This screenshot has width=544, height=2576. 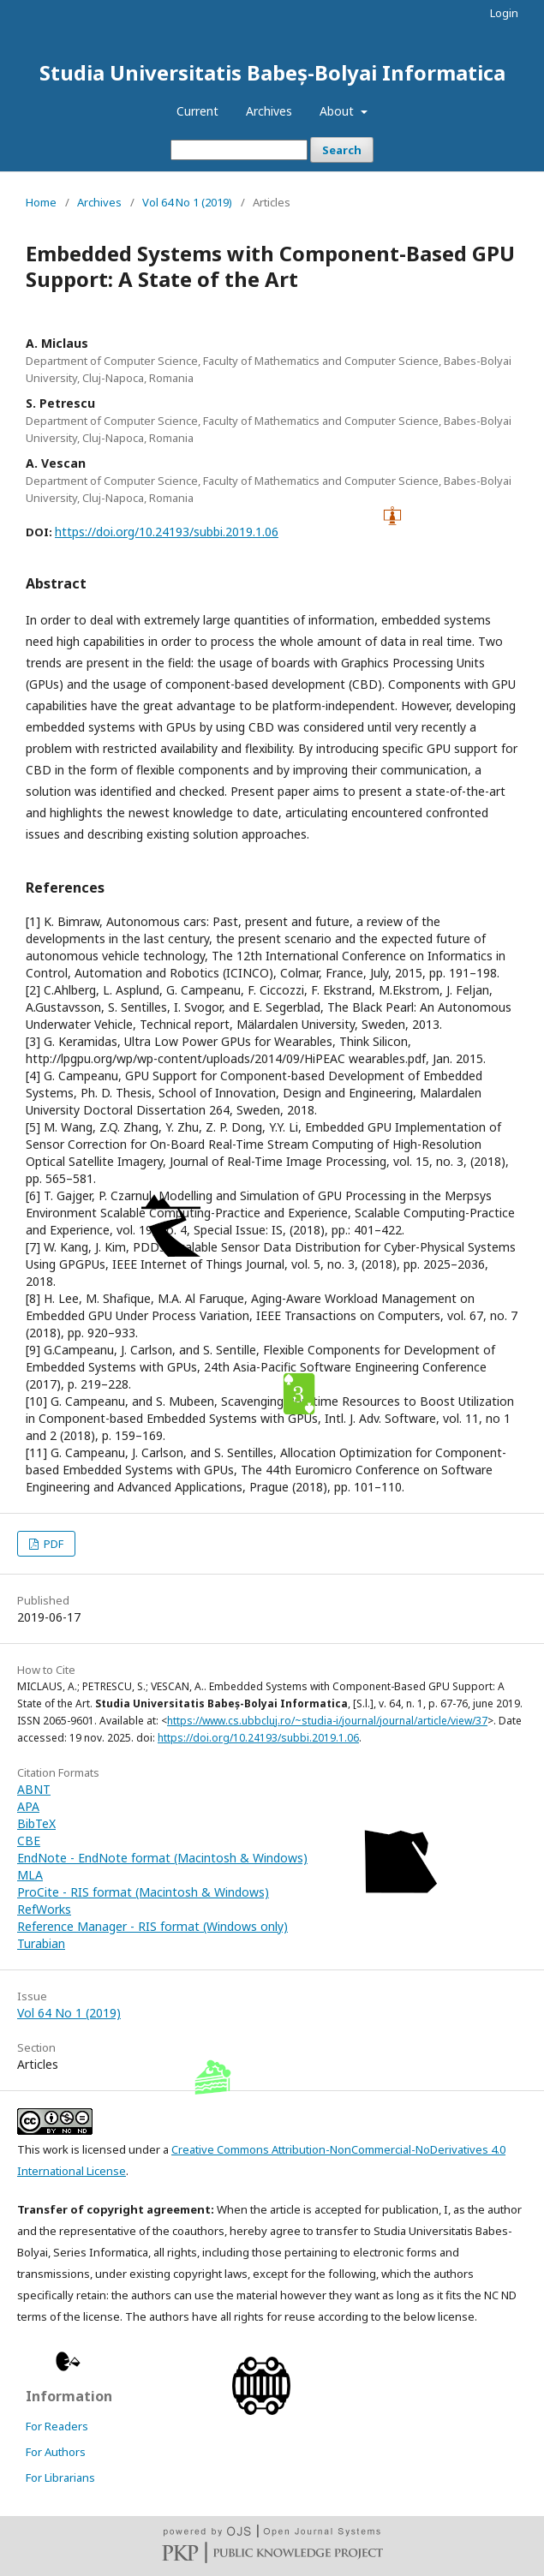 I want to click on start or join a video conference call, so click(x=392, y=516).